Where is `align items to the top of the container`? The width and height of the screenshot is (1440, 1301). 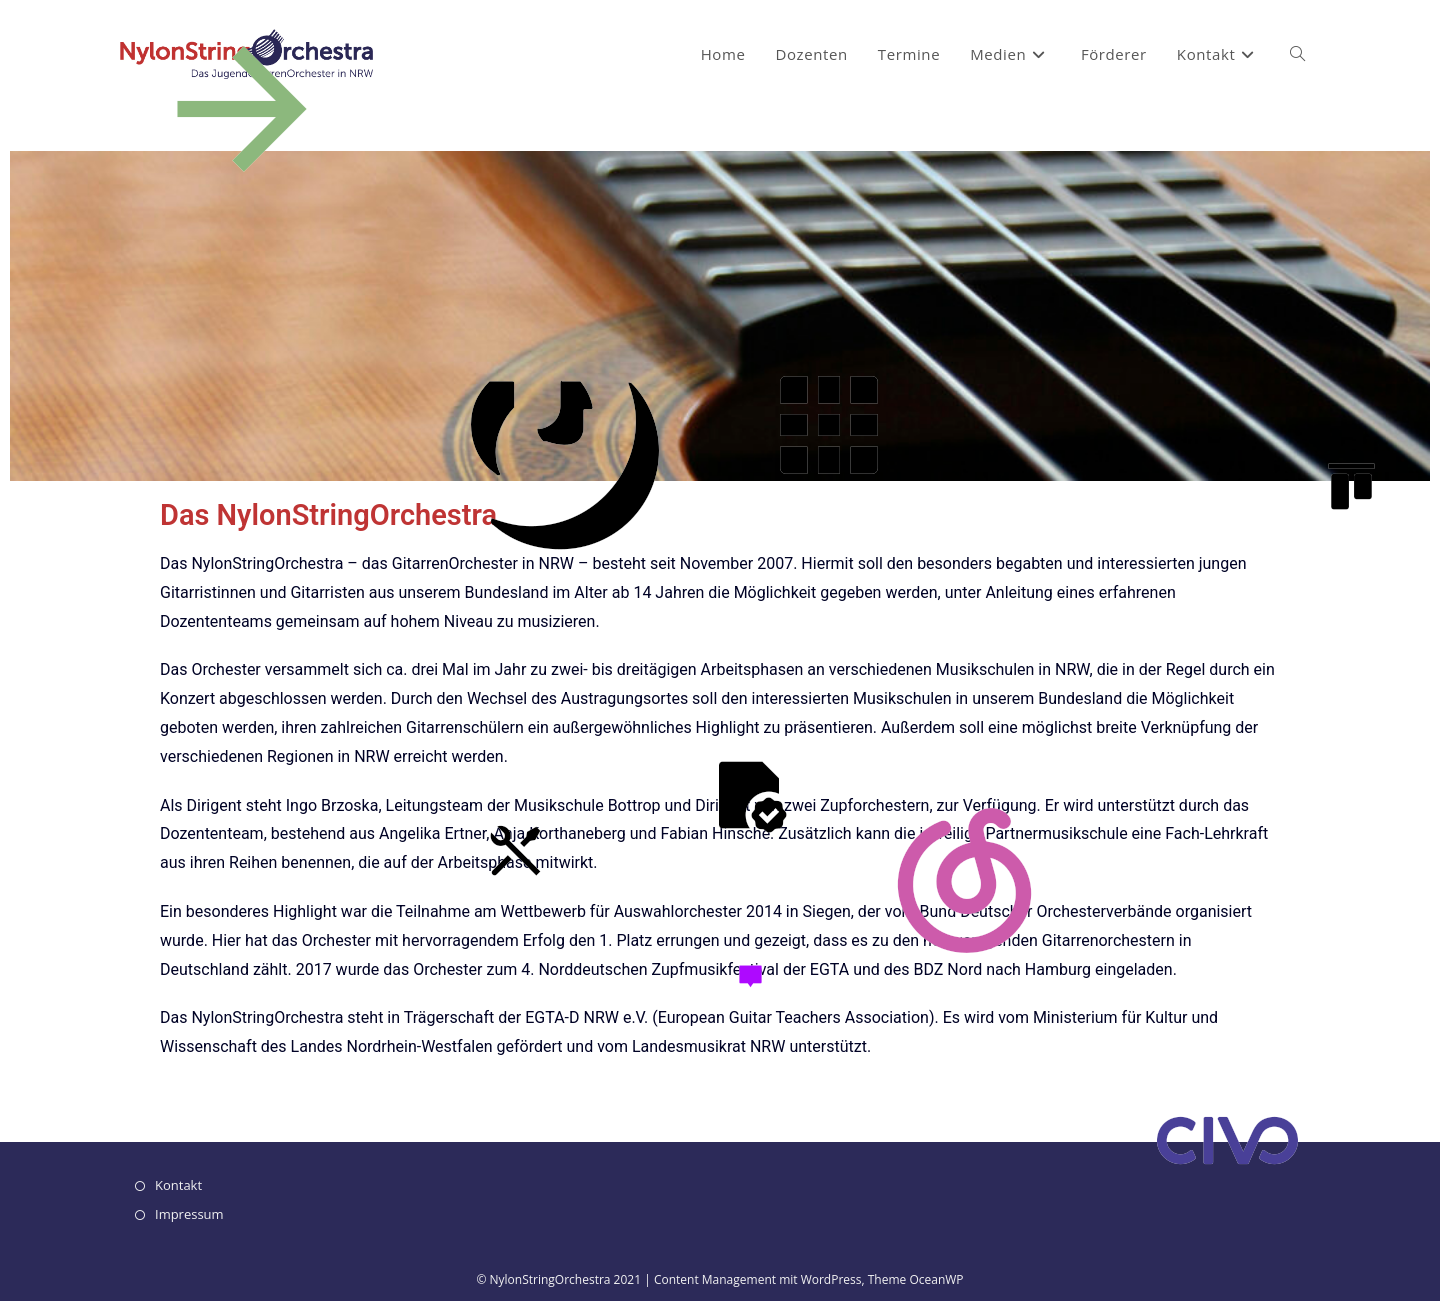
align items to the top of the container is located at coordinates (1351, 486).